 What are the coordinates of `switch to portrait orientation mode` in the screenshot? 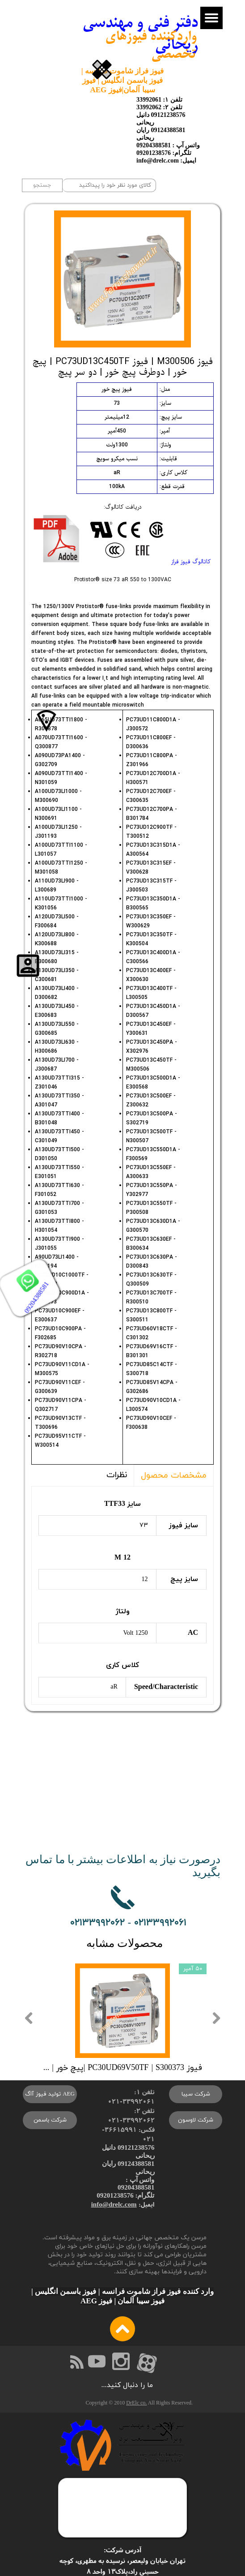 It's located at (28, 965).